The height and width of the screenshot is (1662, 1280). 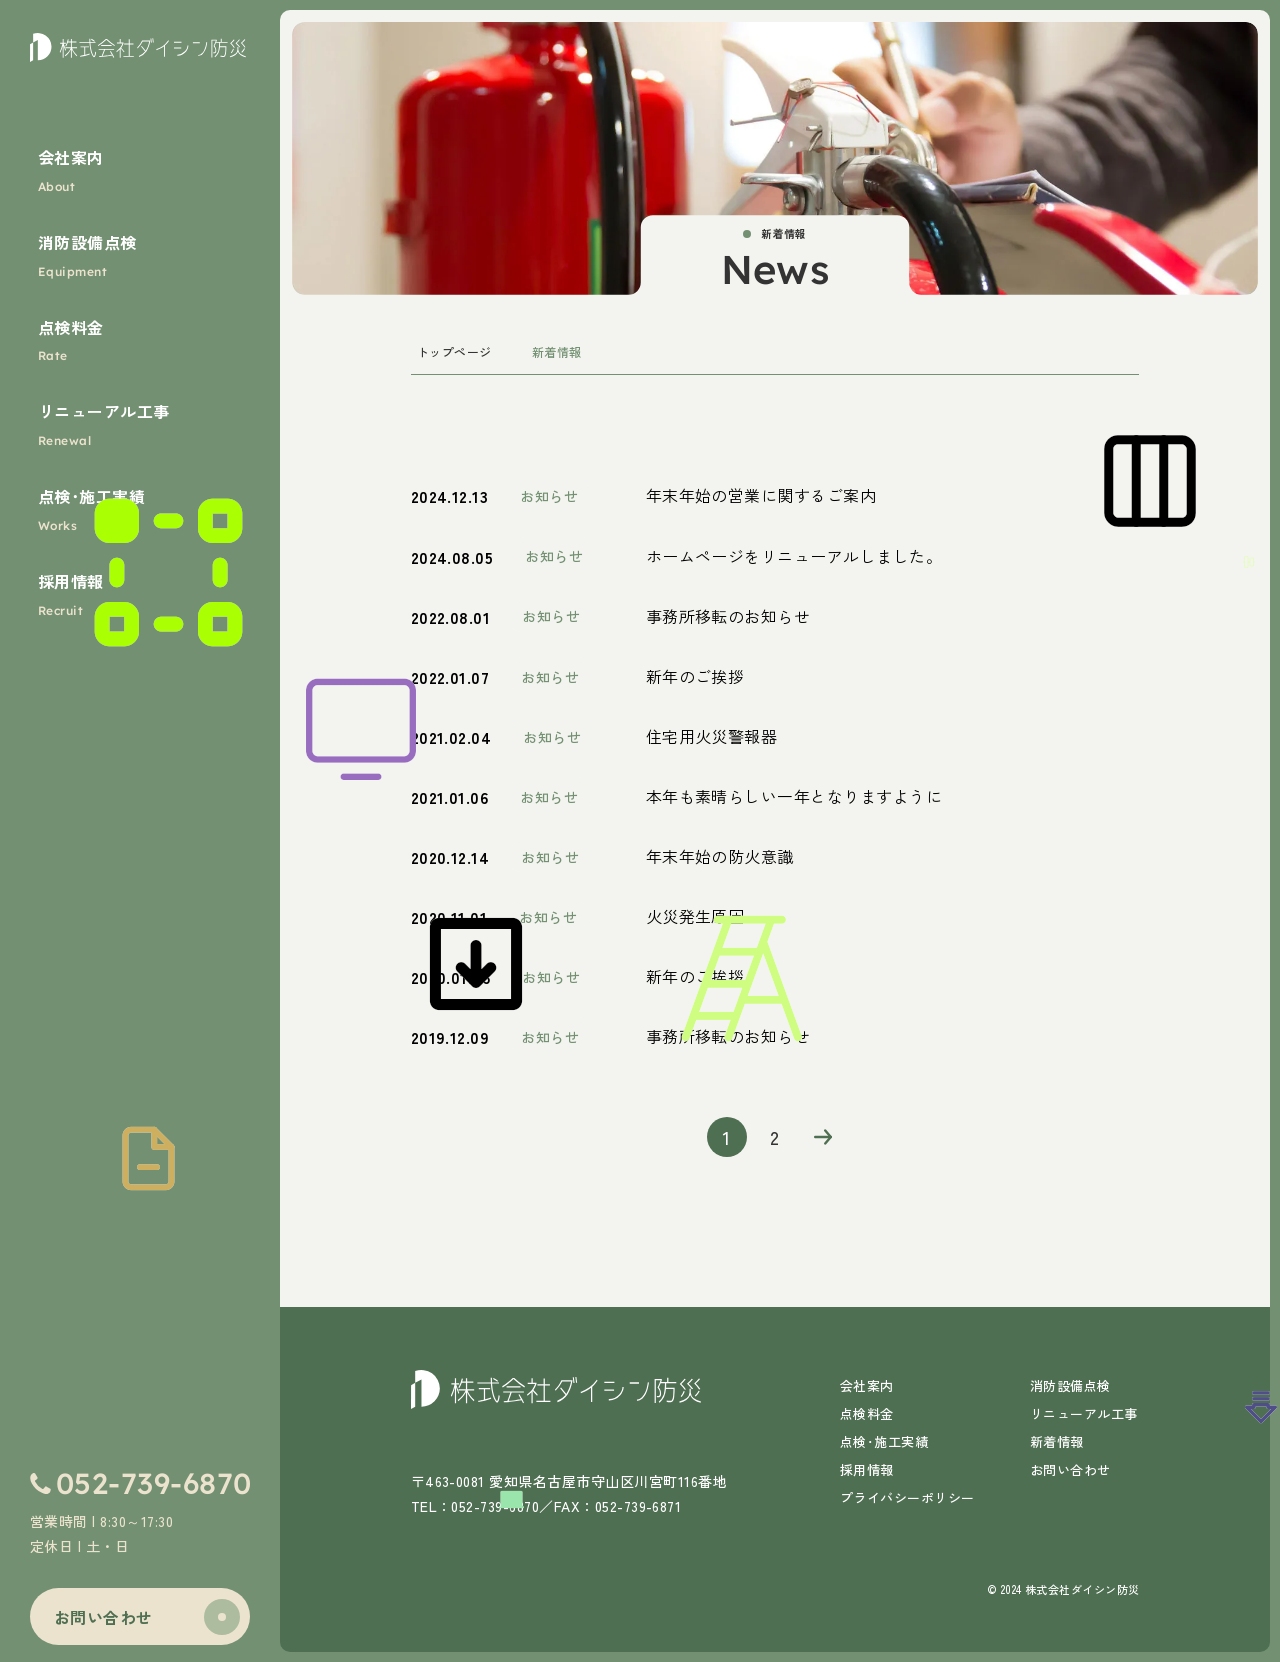 What do you see at coordinates (1150, 481) in the screenshot?
I see `switch to three-column layout` at bounding box center [1150, 481].